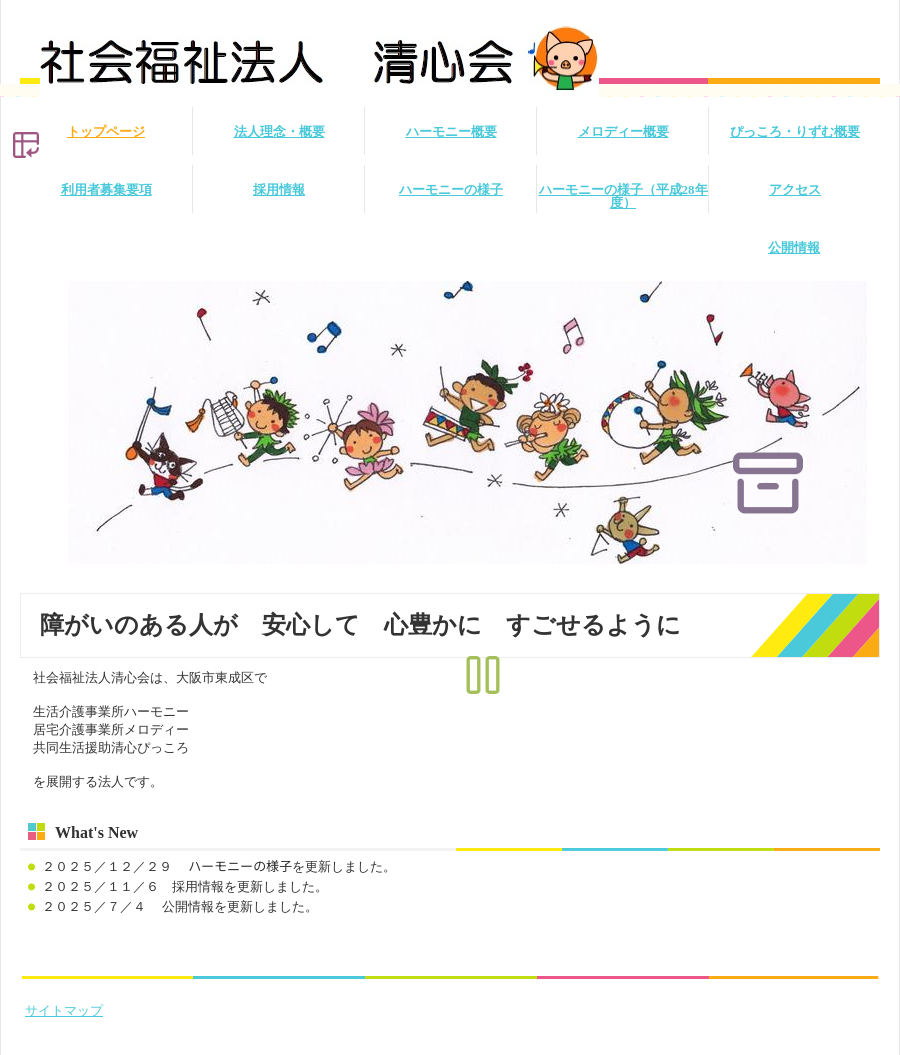 The height and width of the screenshot is (1055, 900). Describe the element at coordinates (26, 145) in the screenshot. I see `pivot table column in spreadsheet view` at that location.